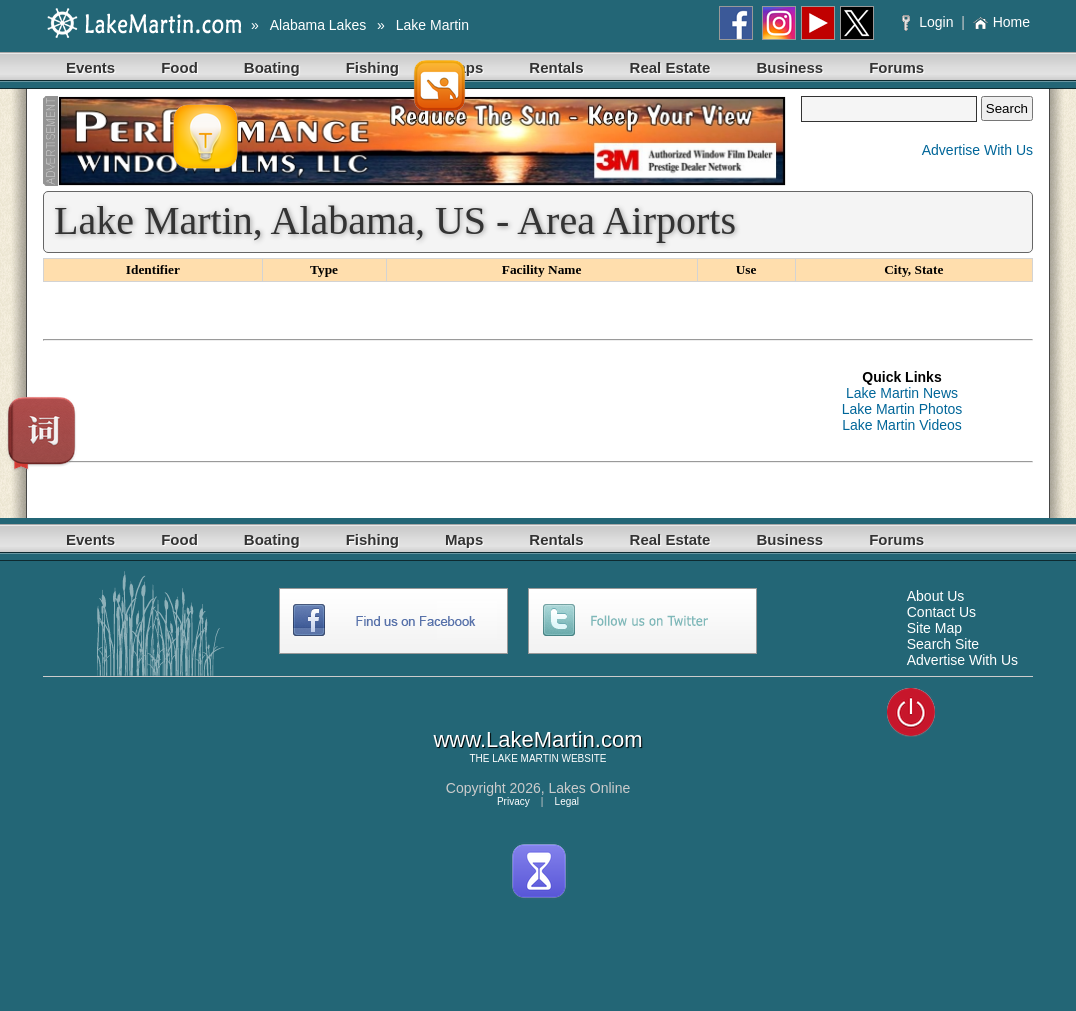  Describe the element at coordinates (439, 85) in the screenshot. I see `open Apple Classroom app` at that location.